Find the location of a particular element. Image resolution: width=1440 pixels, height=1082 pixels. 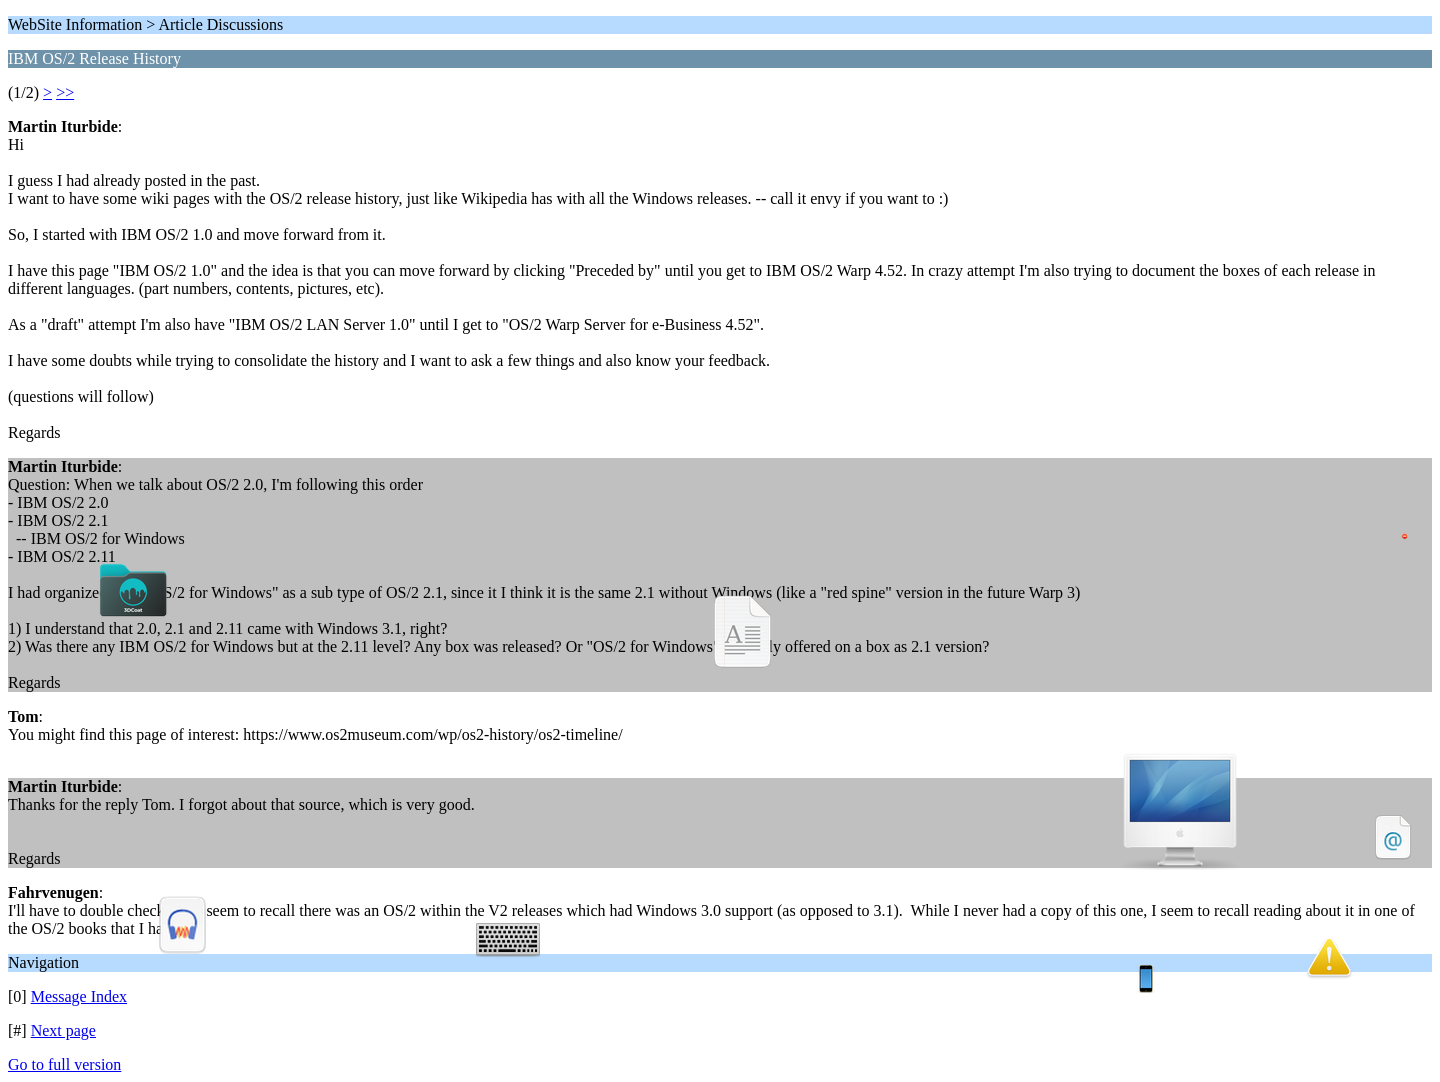

represents a connected iMac G5 desktop computer is located at coordinates (1180, 801).